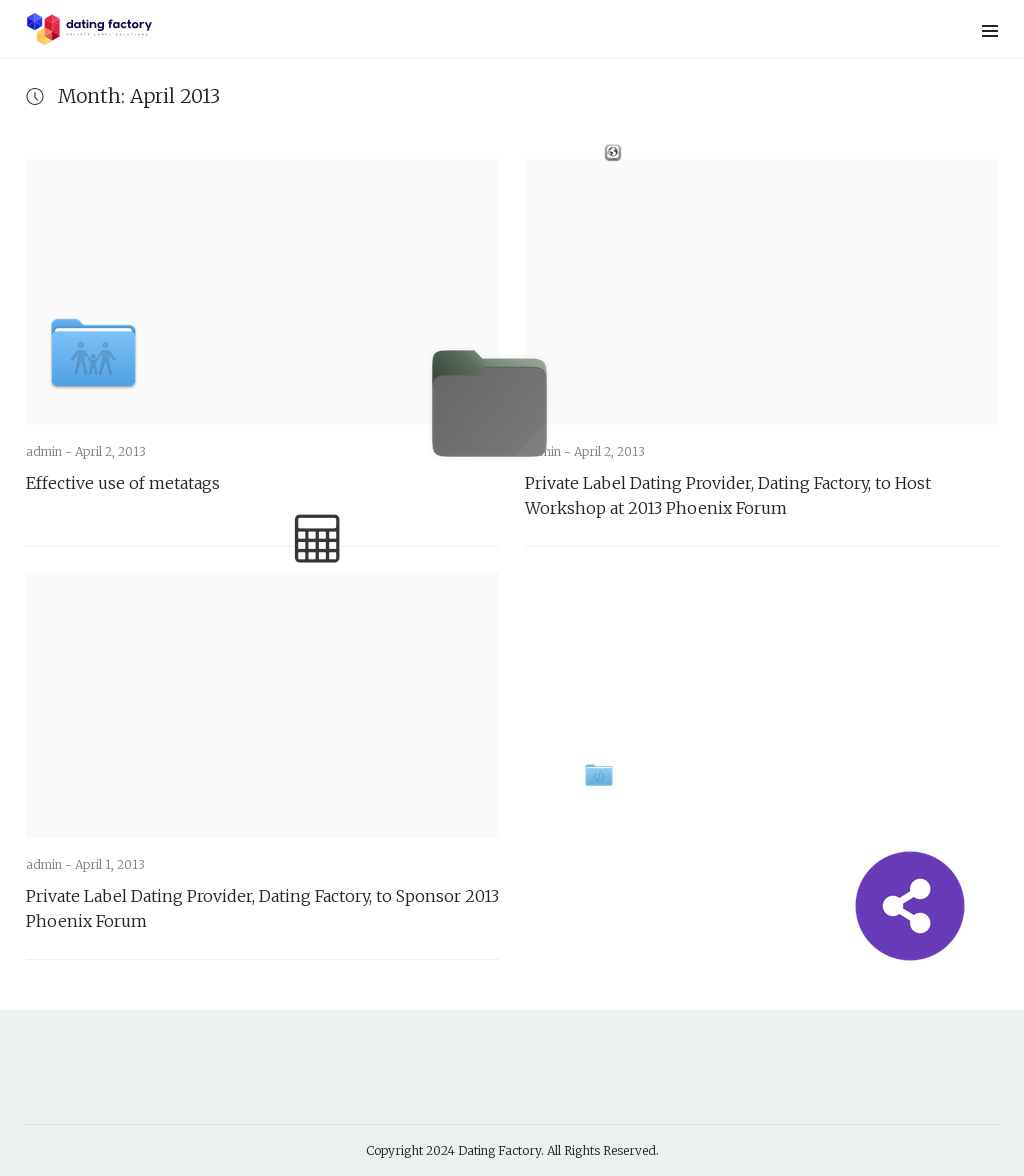 The image size is (1024, 1176). I want to click on open the calculator app, so click(315, 538).